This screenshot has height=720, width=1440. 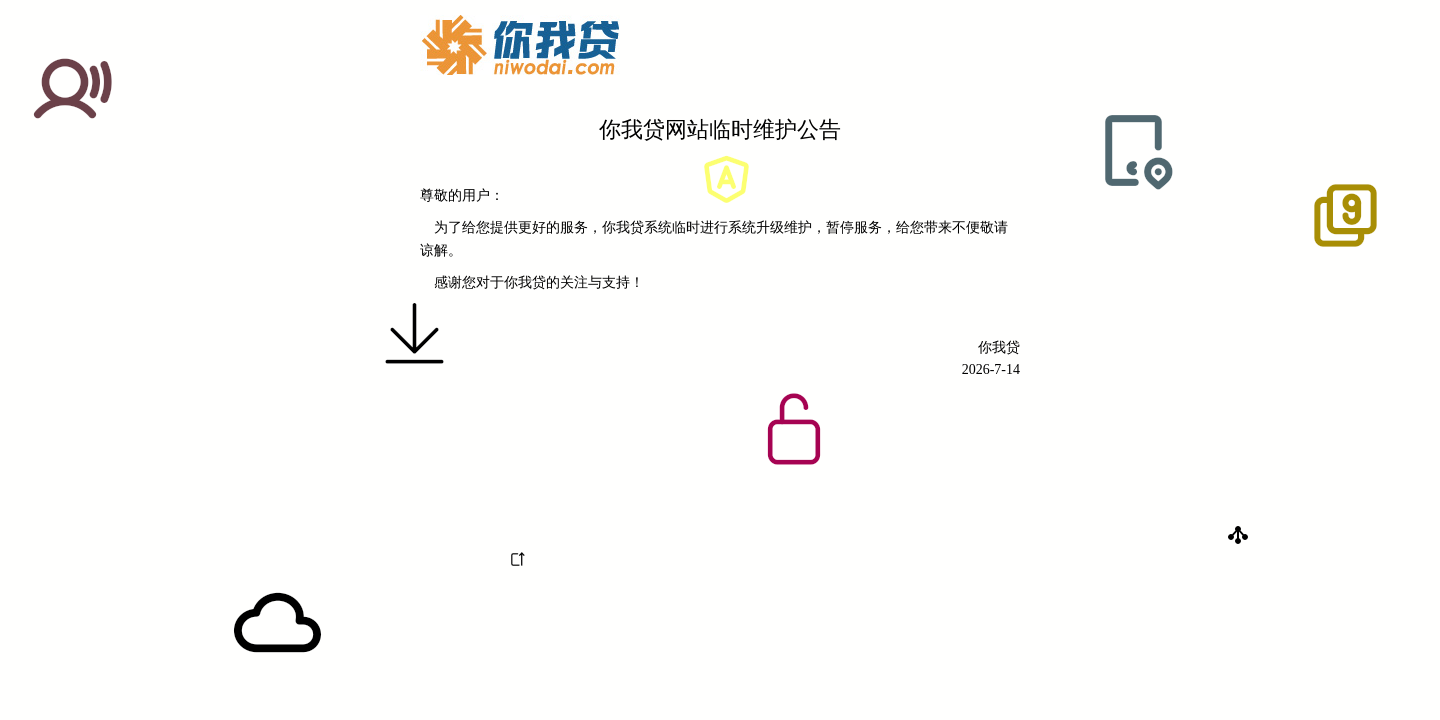 I want to click on user is speaking or broadcasting audio, so click(x=71, y=88).